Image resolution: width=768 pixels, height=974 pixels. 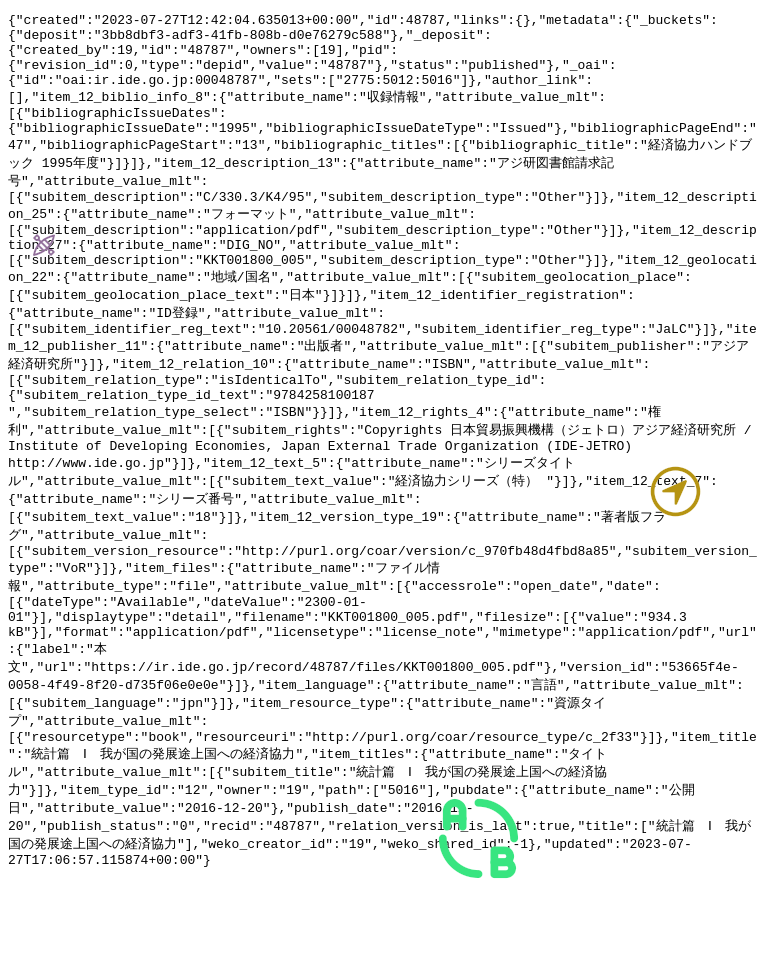 What do you see at coordinates (675, 491) in the screenshot?
I see `tap to navigate to this location` at bounding box center [675, 491].